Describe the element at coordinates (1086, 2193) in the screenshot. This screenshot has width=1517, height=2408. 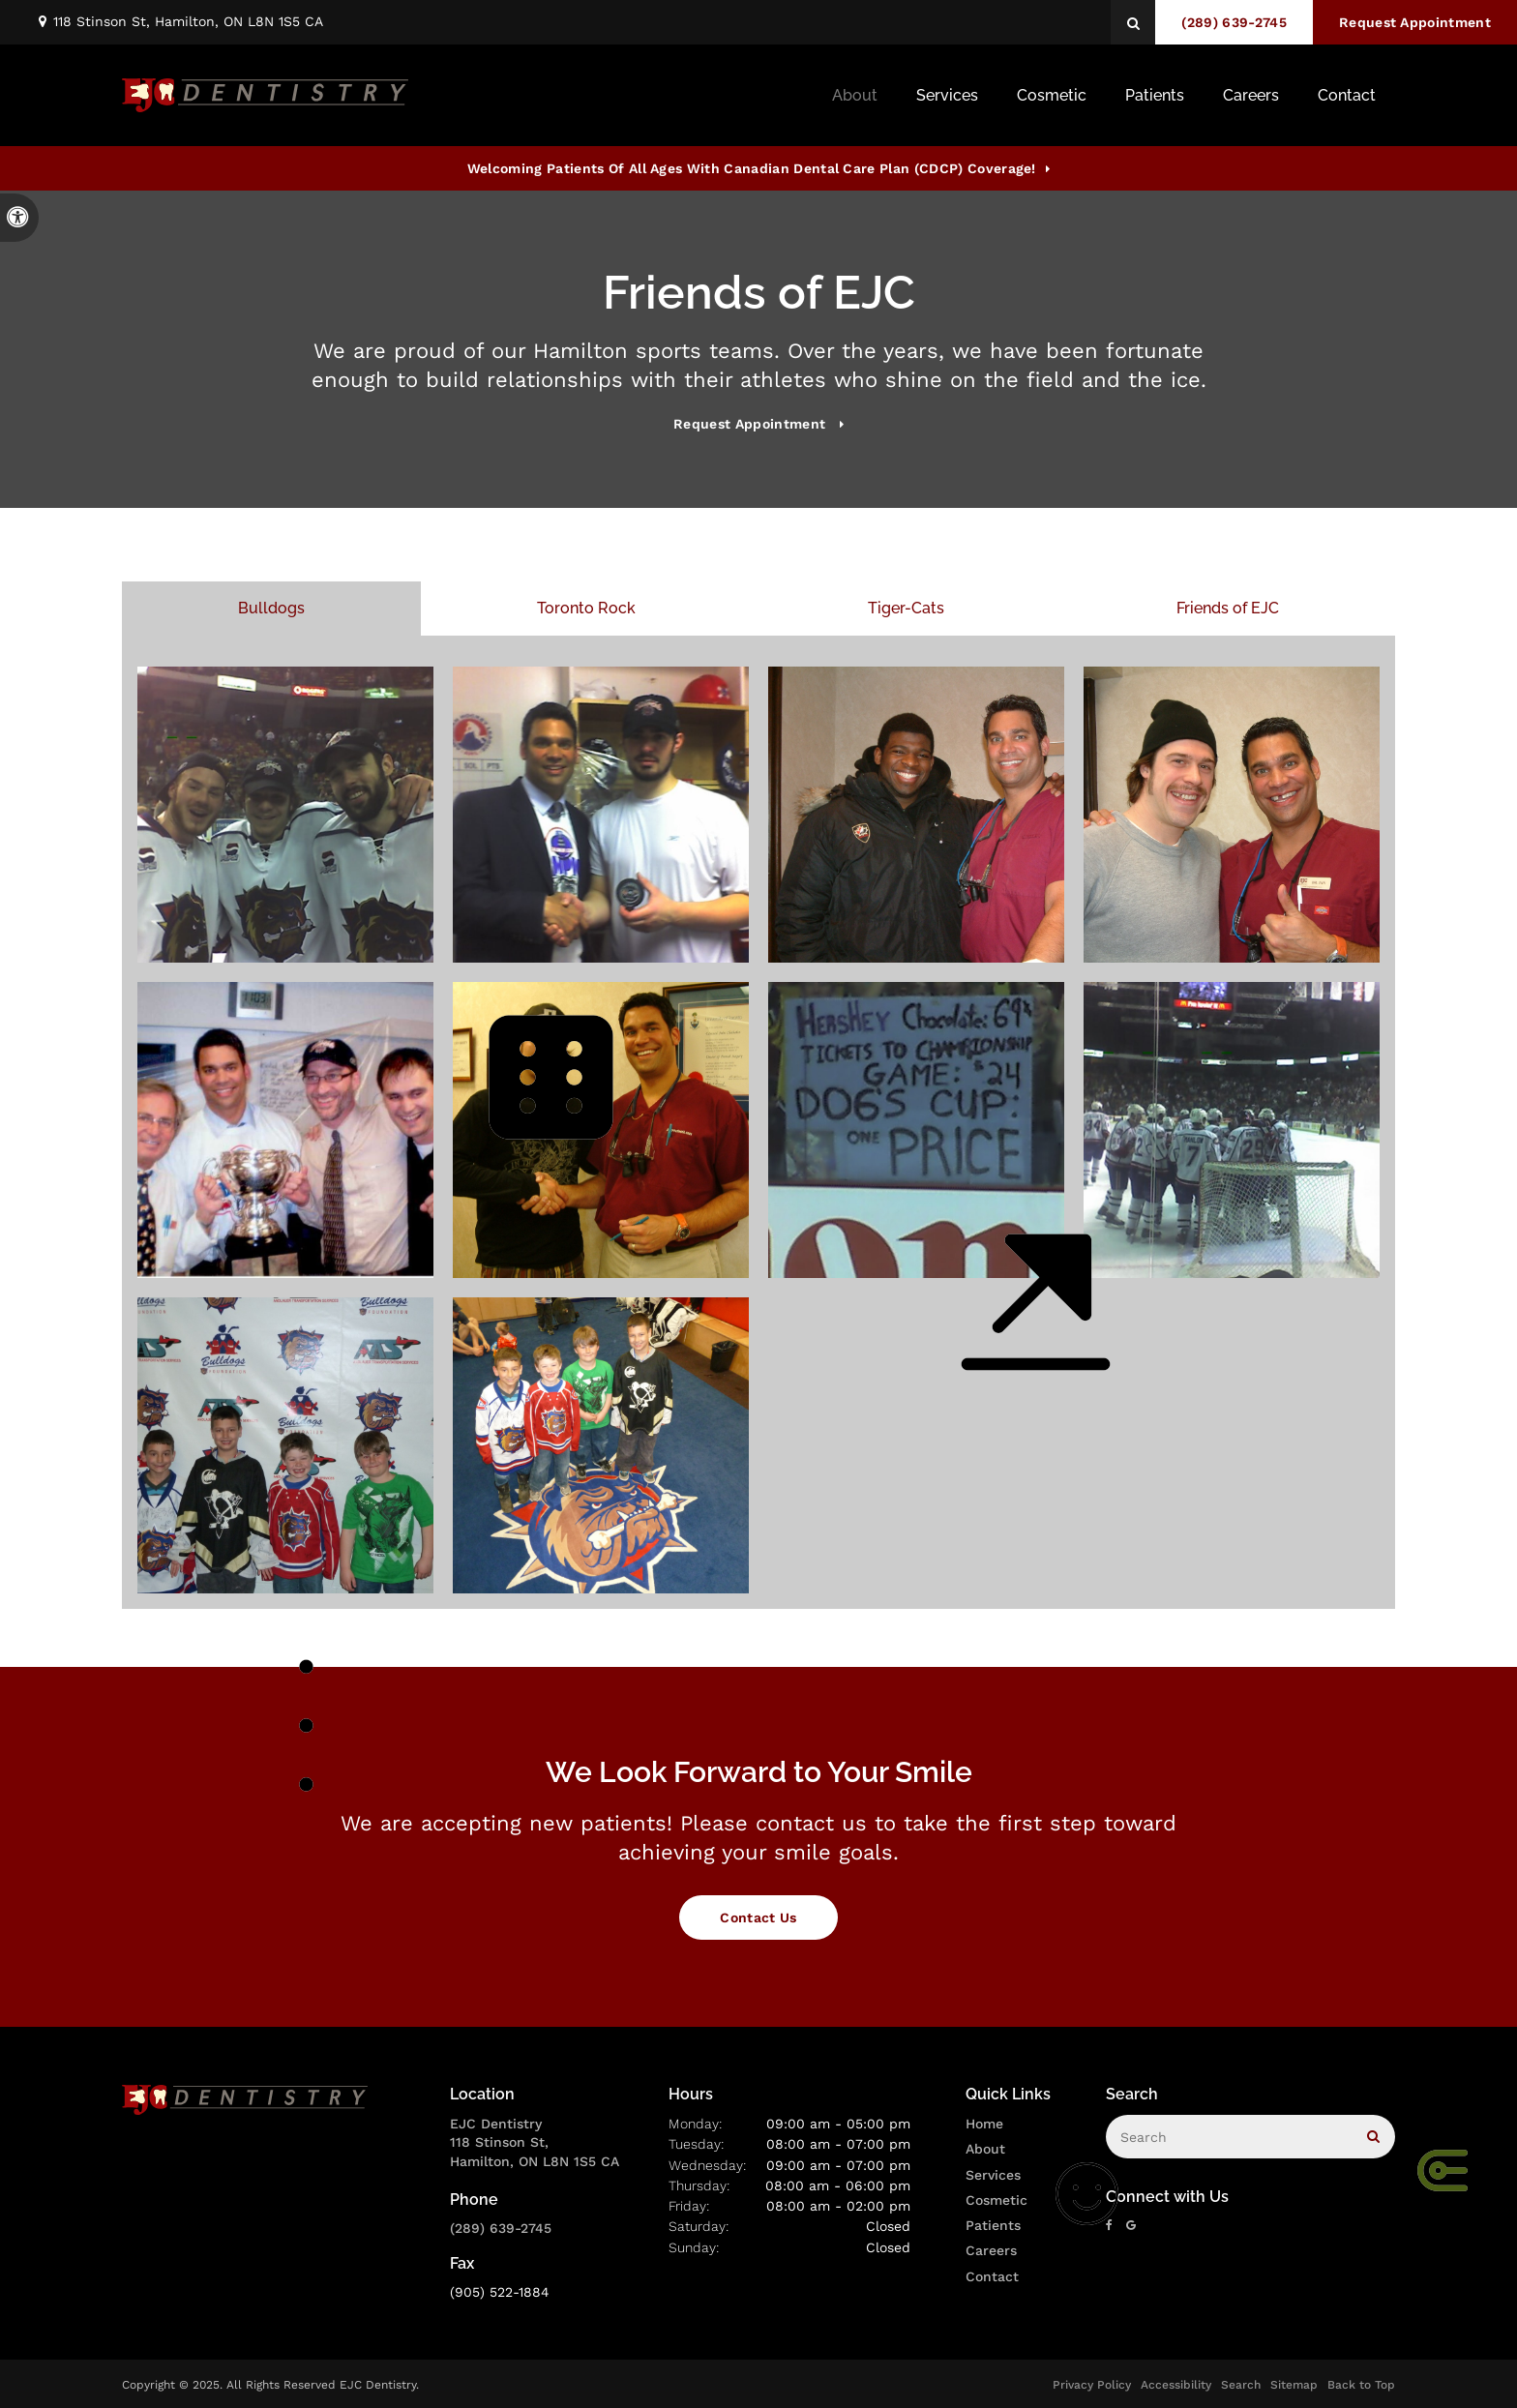
I see `add an emoji or reaction` at that location.